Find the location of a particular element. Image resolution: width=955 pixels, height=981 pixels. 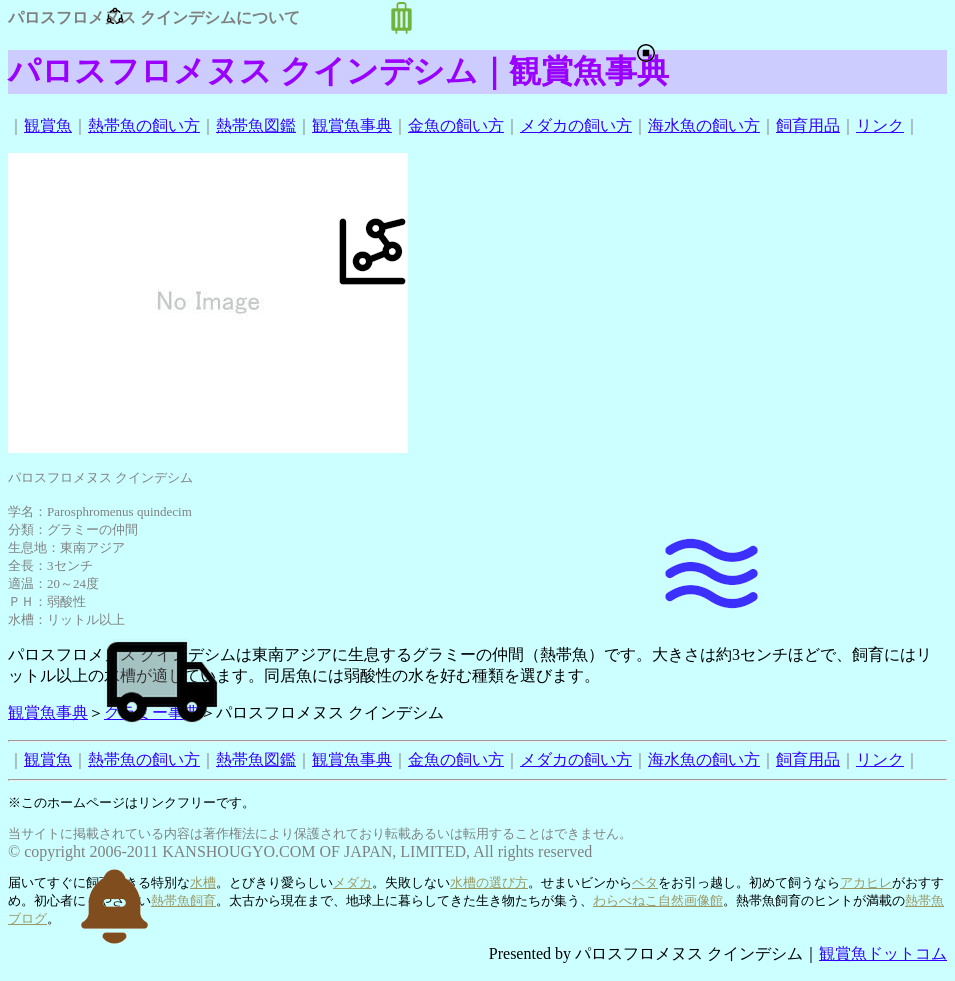

stop media playback is located at coordinates (646, 53).